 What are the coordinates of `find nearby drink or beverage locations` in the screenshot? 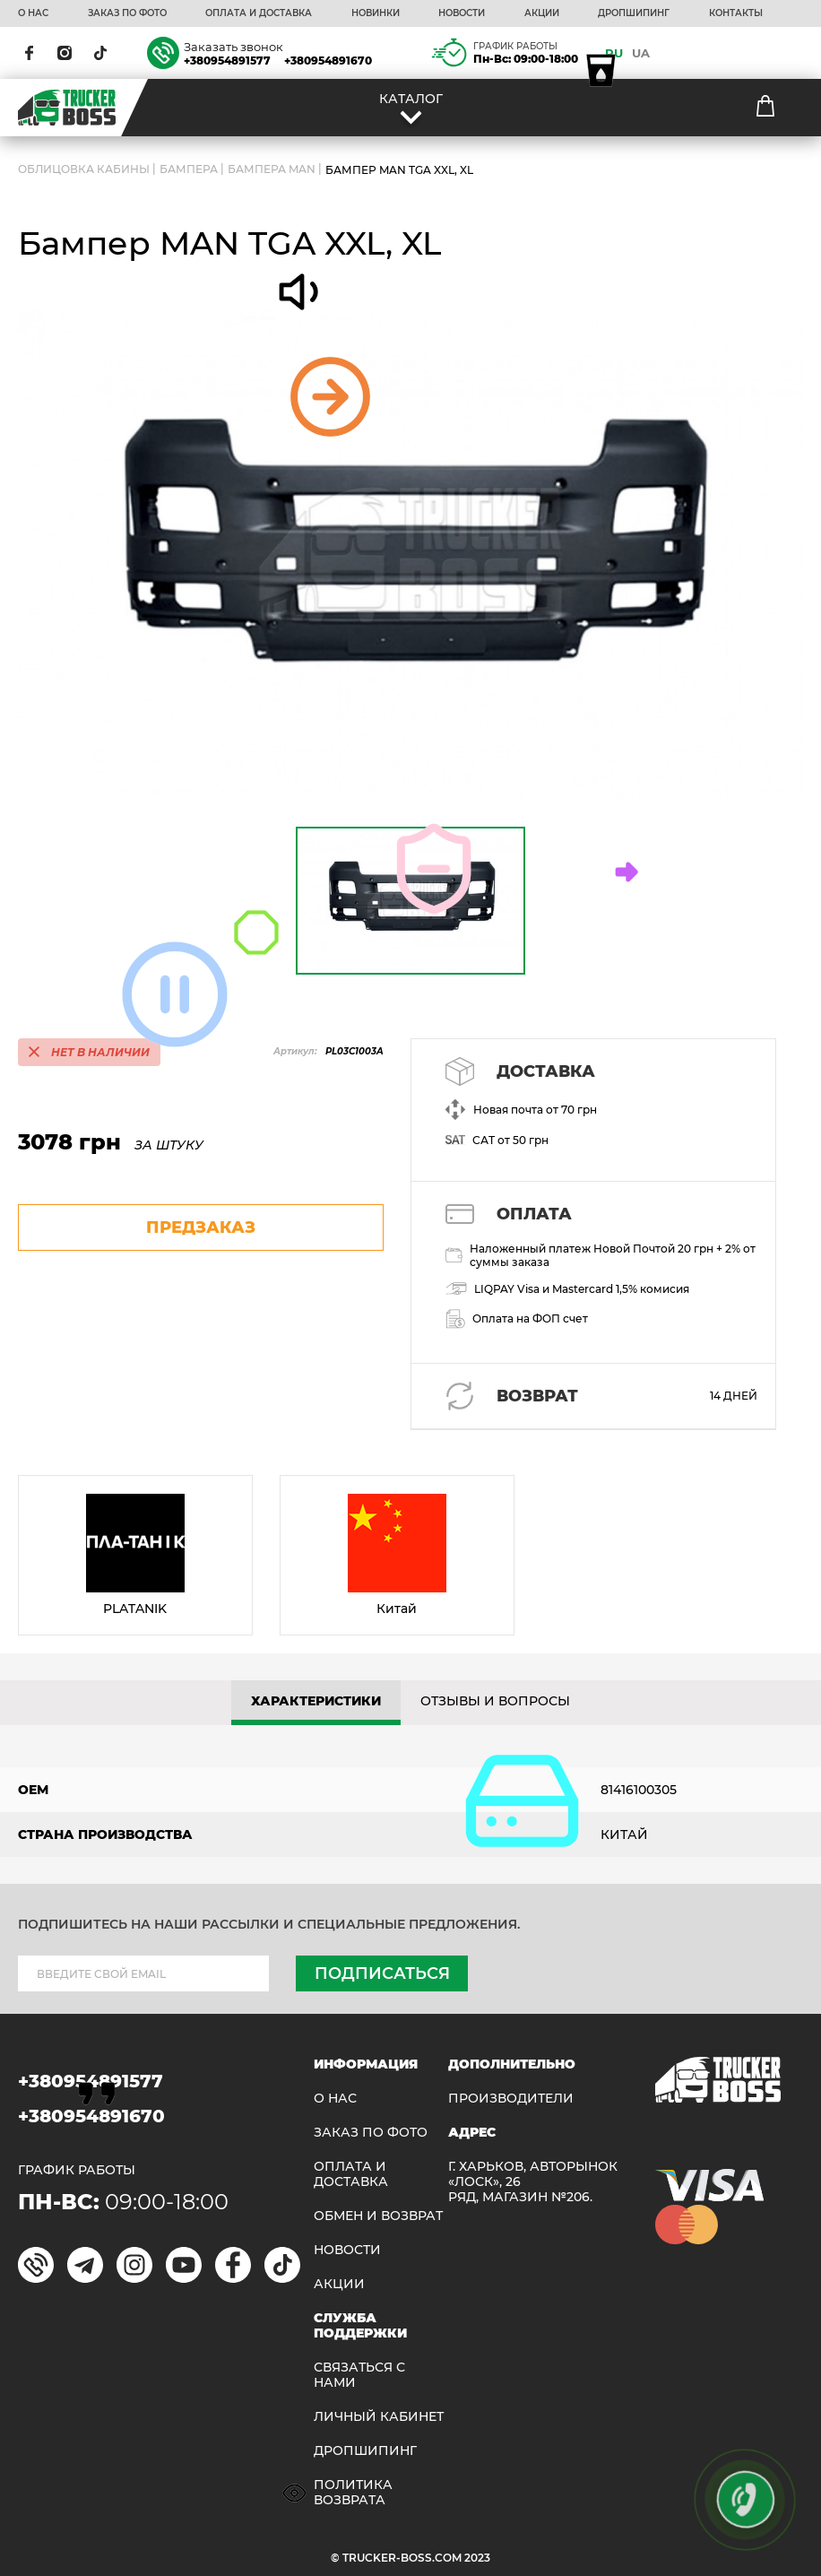 It's located at (601, 70).